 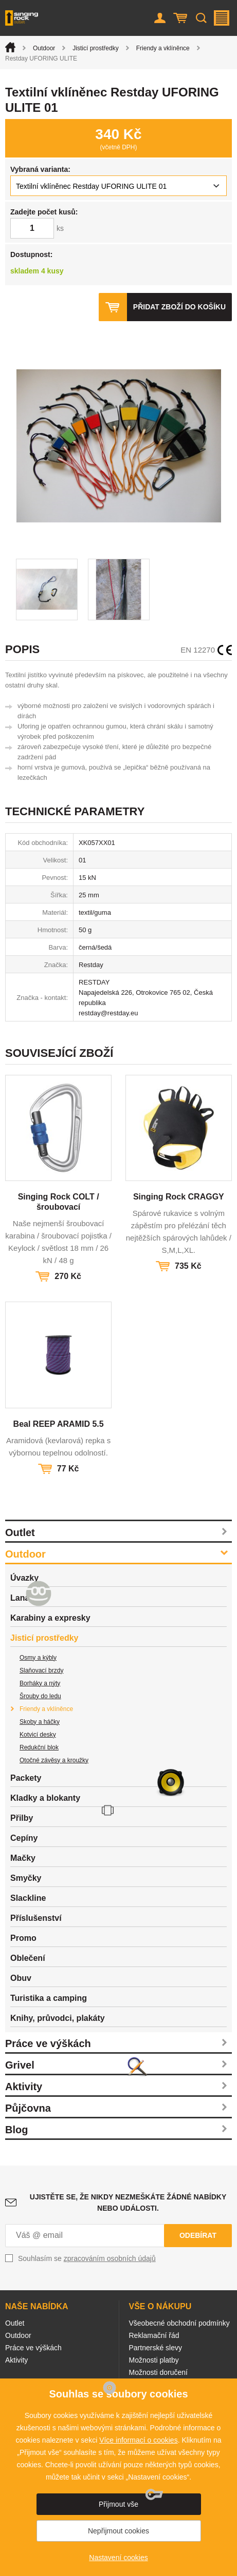 I want to click on indicates a nerdy or intellectual reaction, so click(x=39, y=1594).